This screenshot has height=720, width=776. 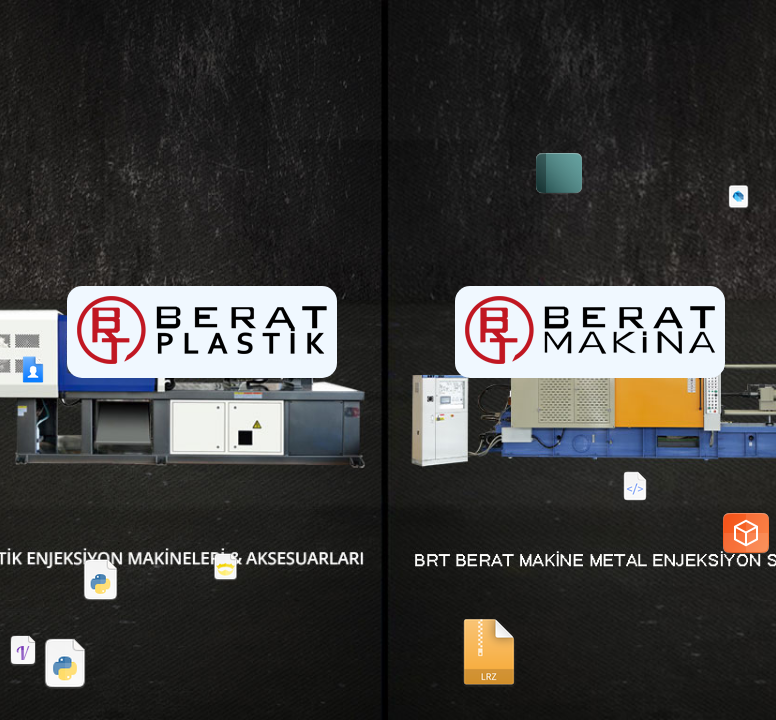 What do you see at coordinates (100, 579) in the screenshot?
I see `a python script or source code file` at bounding box center [100, 579].